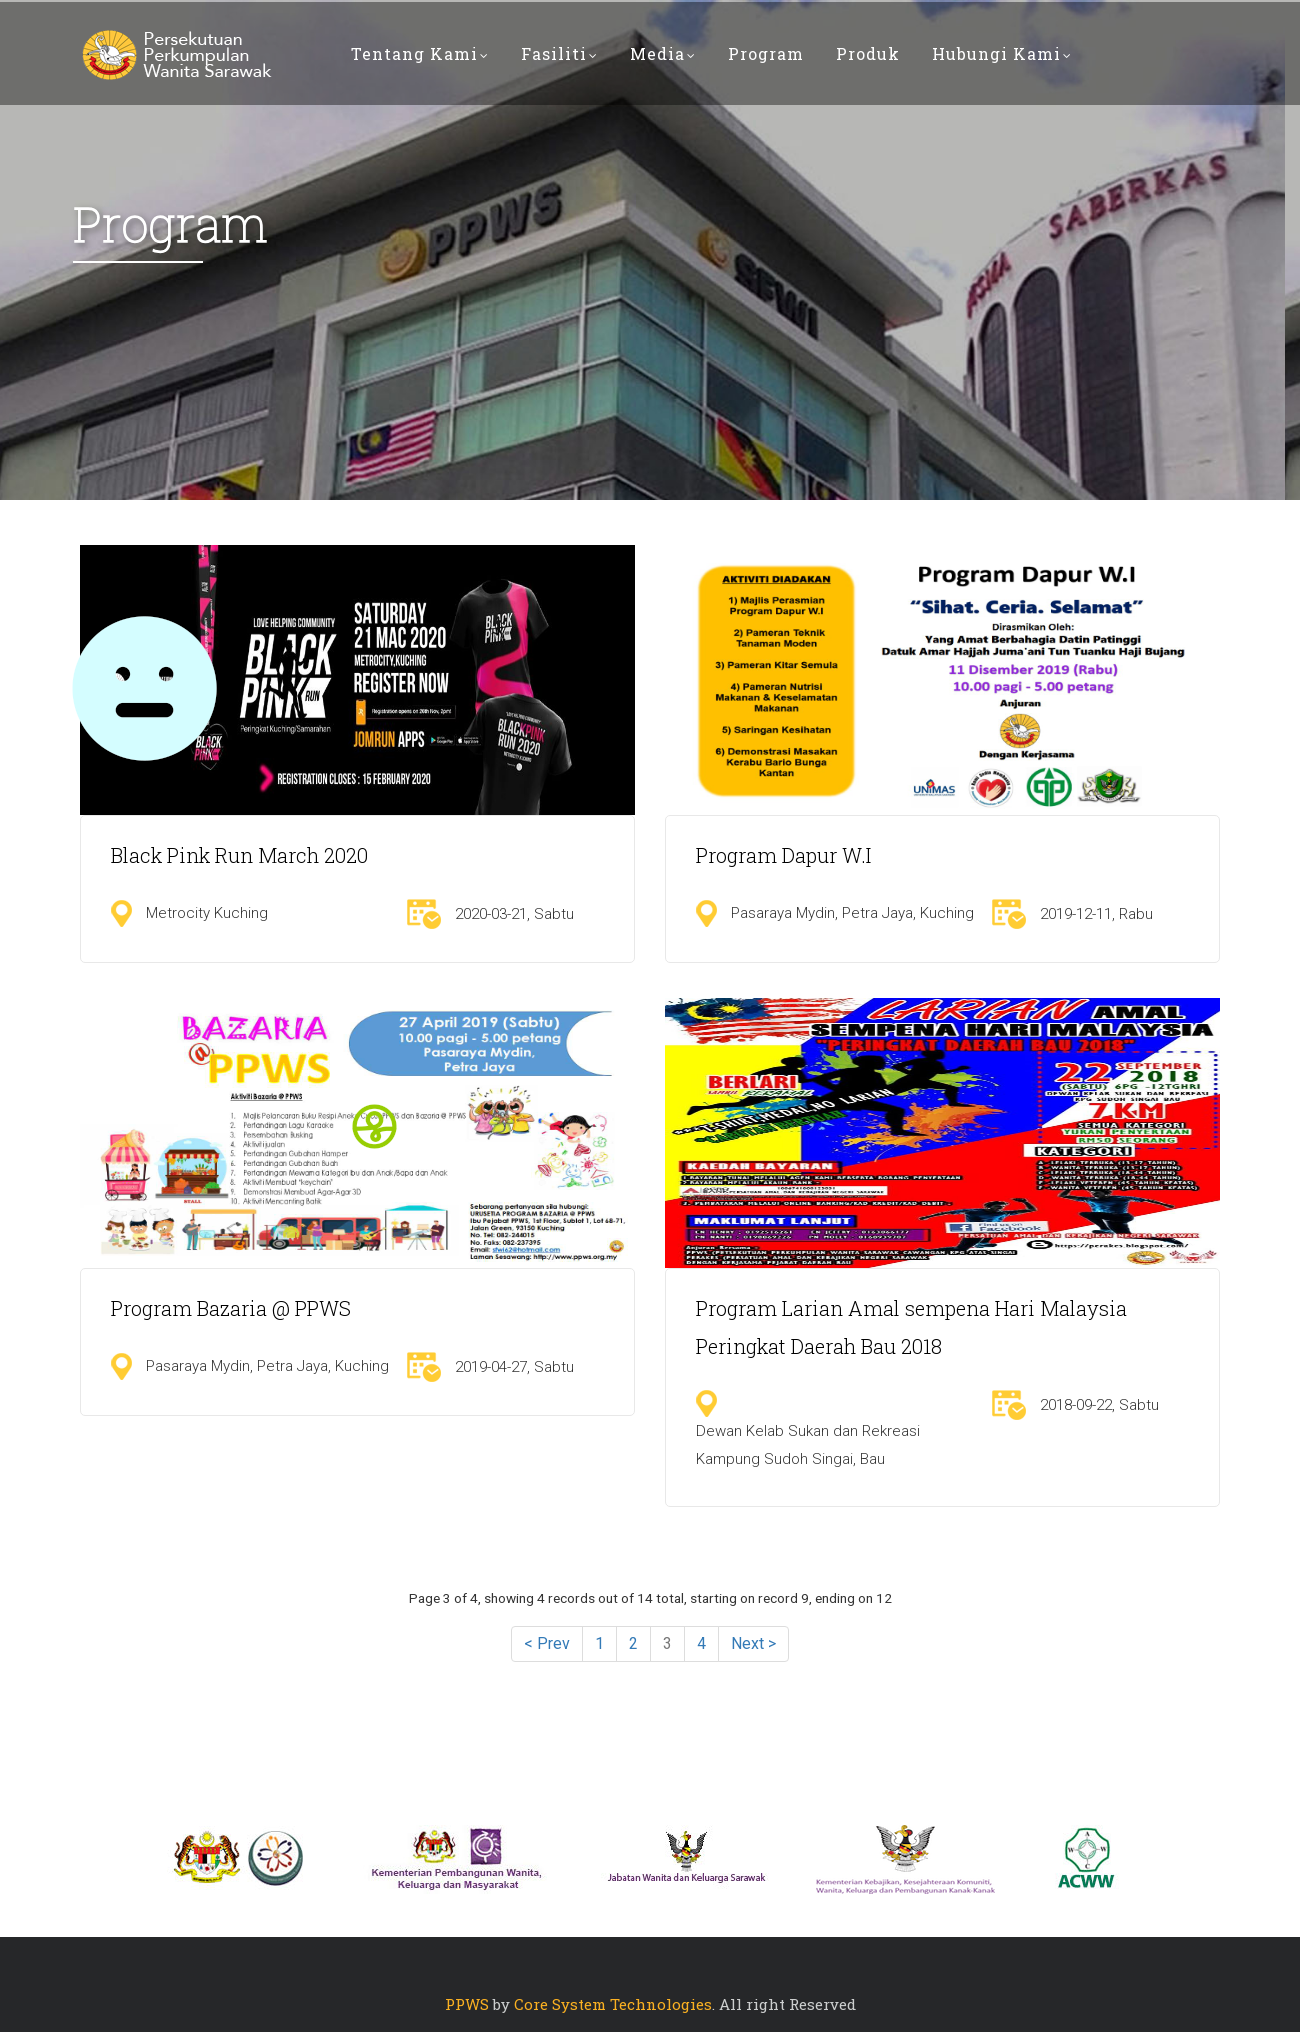 The height and width of the screenshot is (2032, 1300). Describe the element at coordinates (144, 688) in the screenshot. I see `indicate neutral or no mood selected` at that location.